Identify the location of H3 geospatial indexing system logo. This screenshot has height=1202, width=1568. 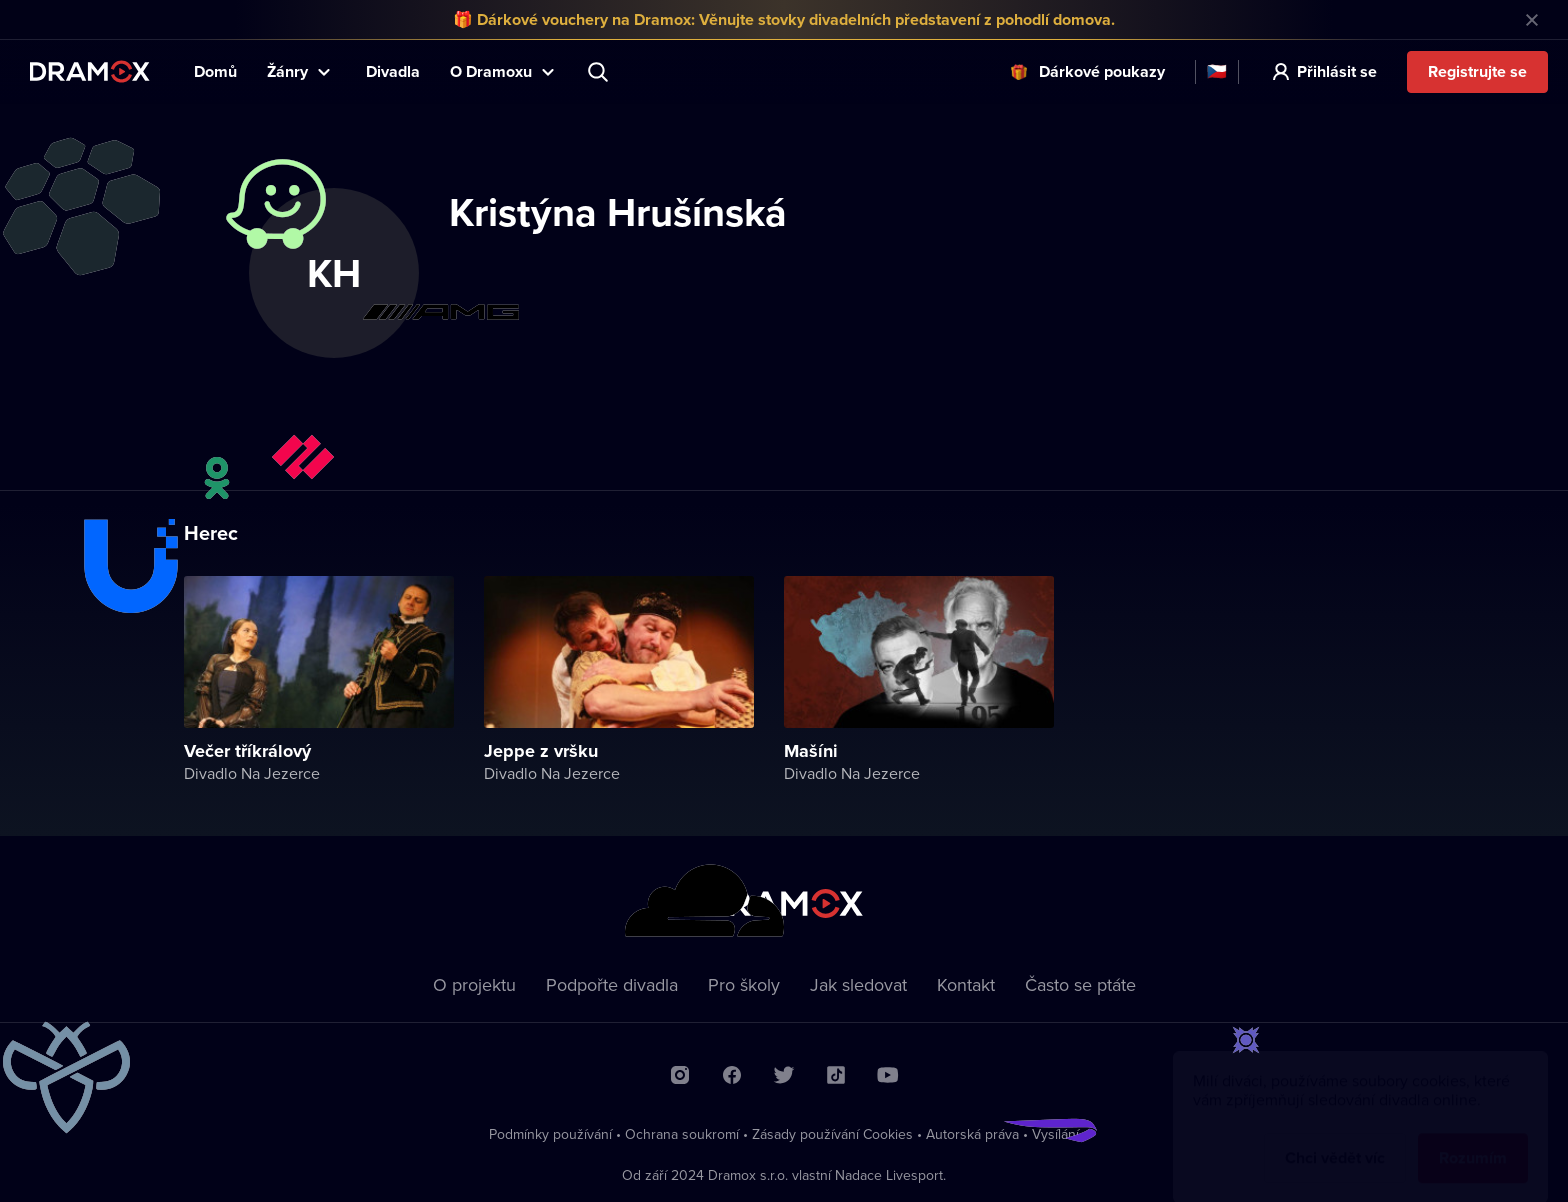
(81, 206).